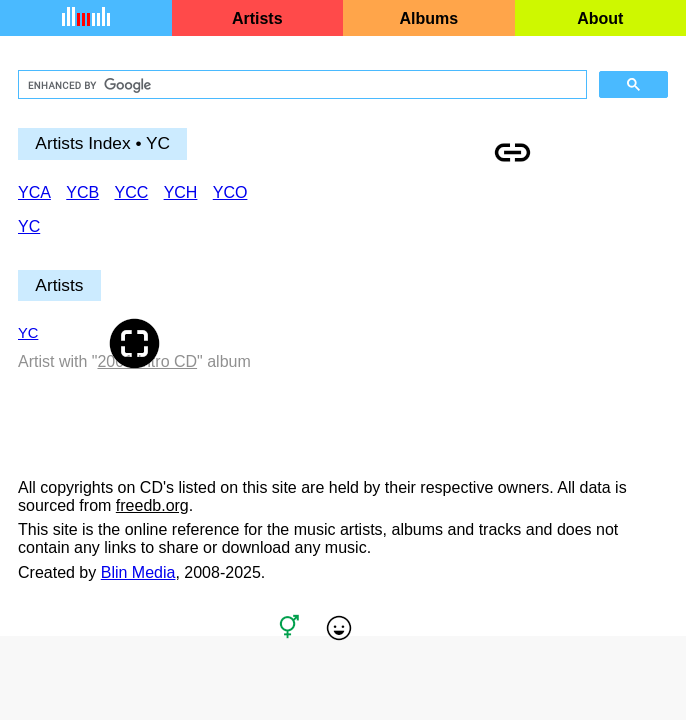  Describe the element at coordinates (512, 152) in the screenshot. I see `copy or share a link` at that location.